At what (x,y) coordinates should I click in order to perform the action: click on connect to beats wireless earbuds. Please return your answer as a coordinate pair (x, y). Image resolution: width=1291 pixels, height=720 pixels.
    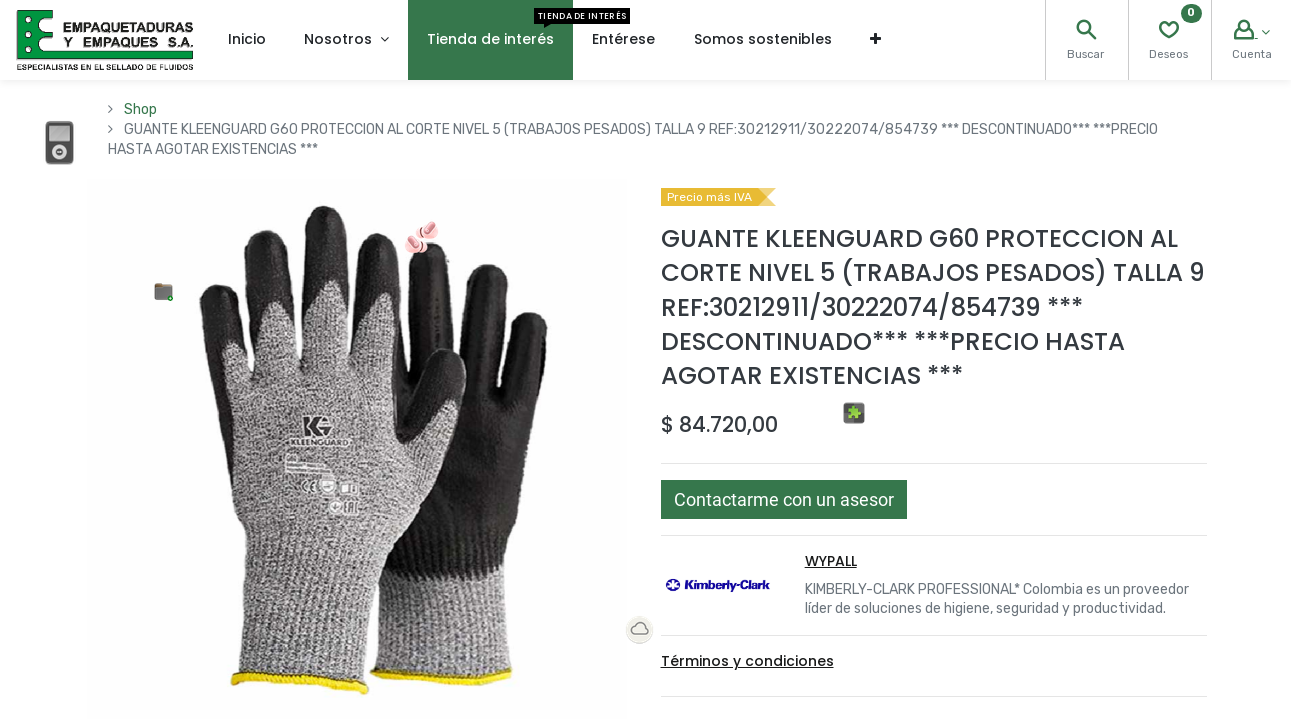
    Looking at the image, I should click on (421, 237).